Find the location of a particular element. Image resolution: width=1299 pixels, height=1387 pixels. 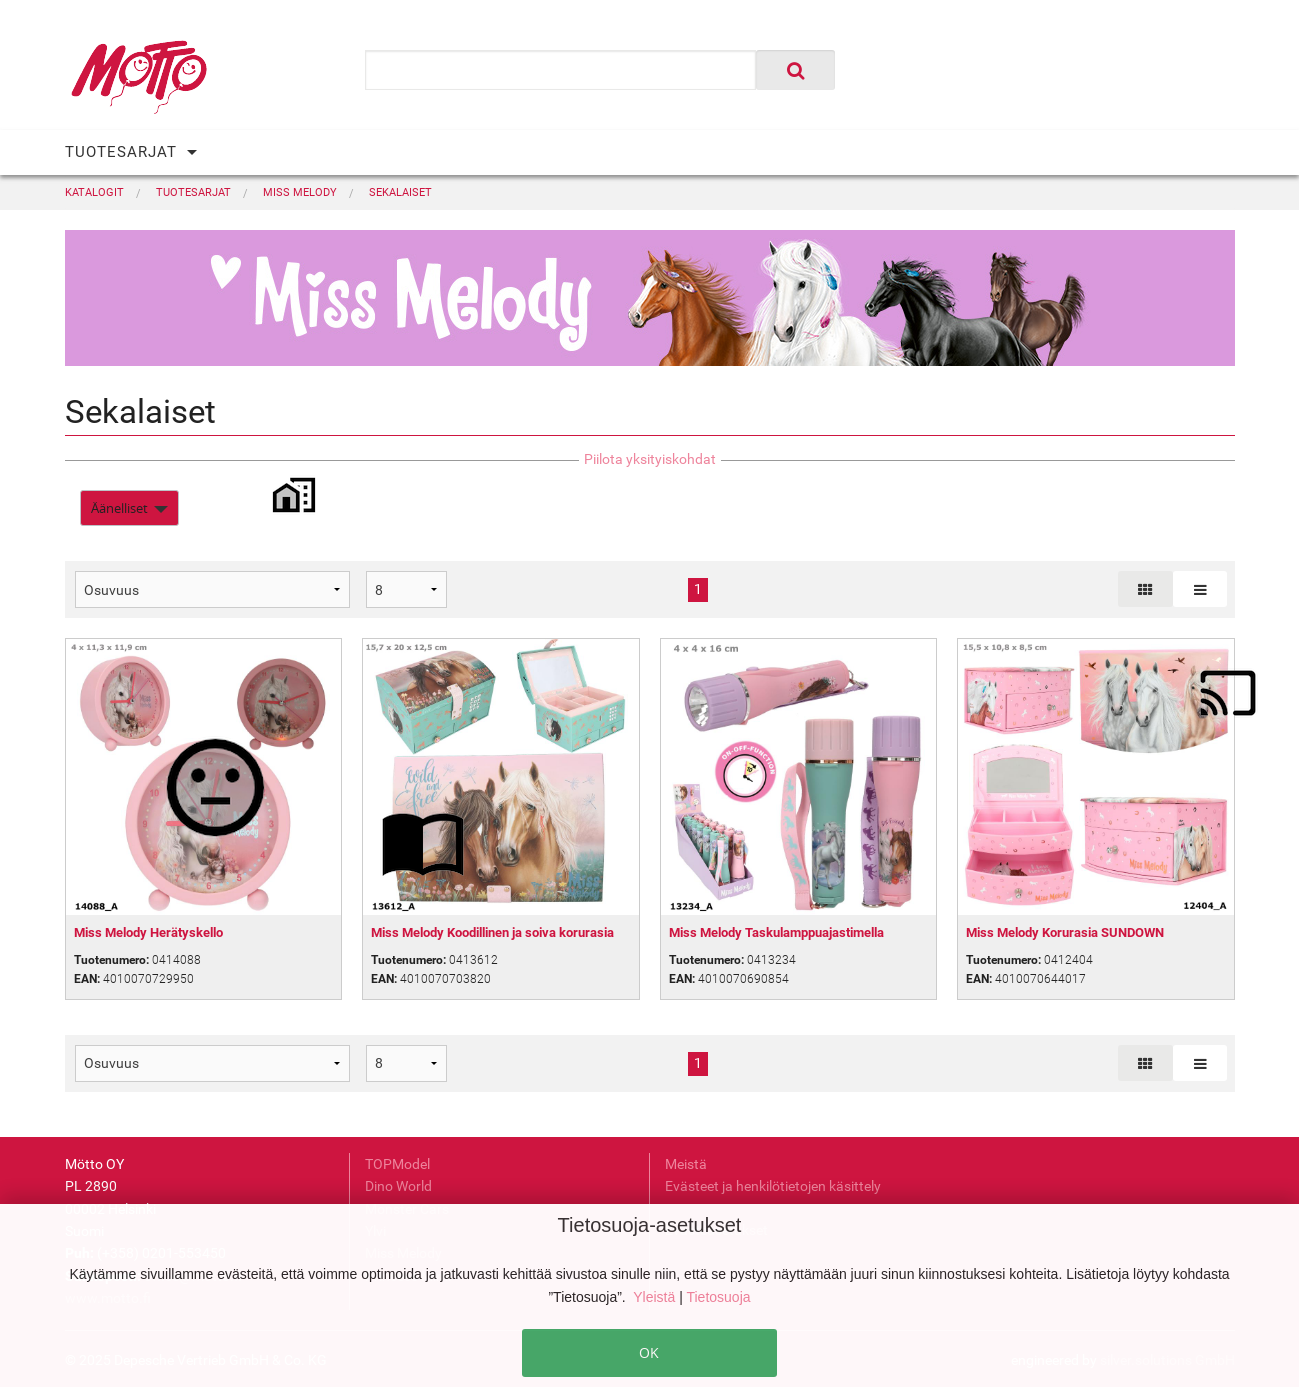

switch between home and office work modes is located at coordinates (294, 495).